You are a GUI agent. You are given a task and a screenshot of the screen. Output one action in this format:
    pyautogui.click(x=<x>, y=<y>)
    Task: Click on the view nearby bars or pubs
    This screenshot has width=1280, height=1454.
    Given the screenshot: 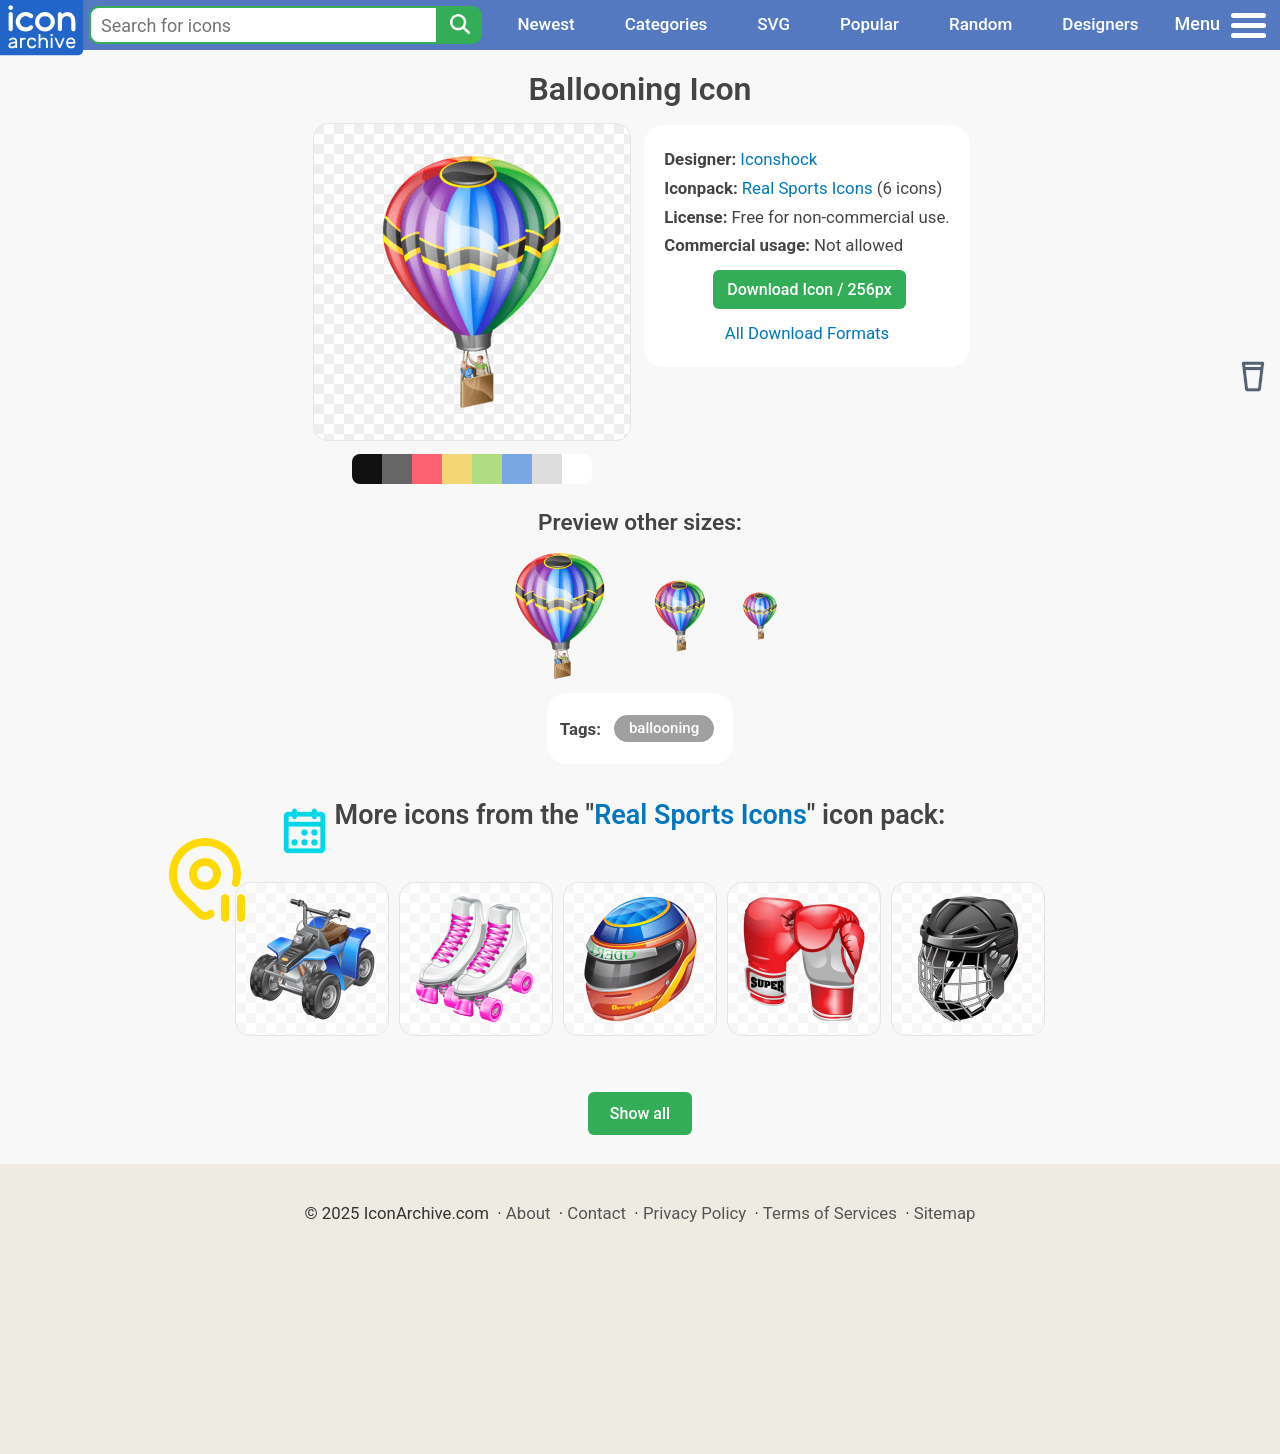 What is the action you would take?
    pyautogui.click(x=1253, y=376)
    